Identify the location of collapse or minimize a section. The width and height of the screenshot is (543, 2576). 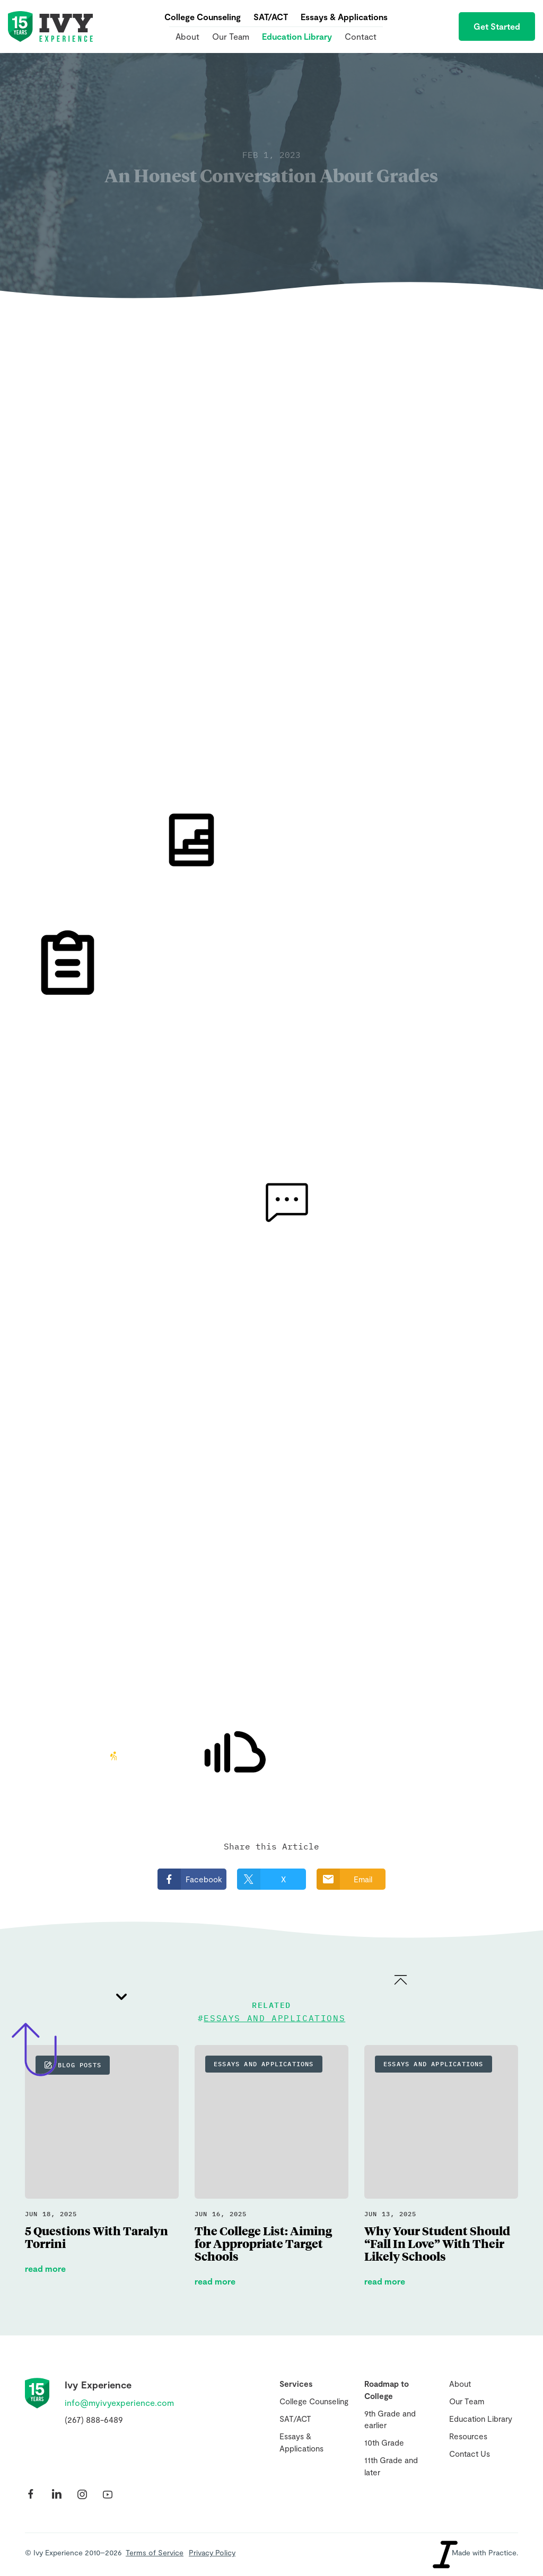
(400, 1979).